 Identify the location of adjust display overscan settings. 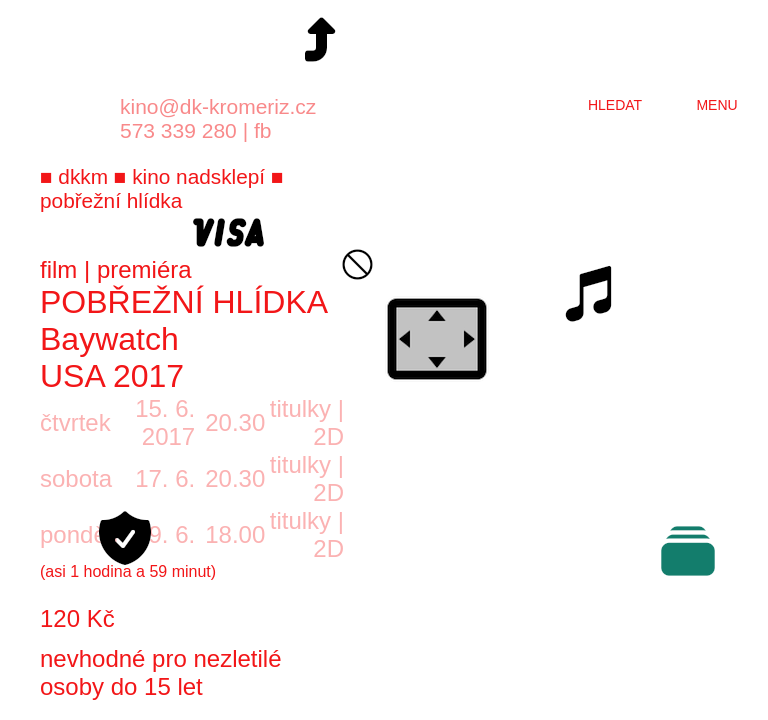
(437, 339).